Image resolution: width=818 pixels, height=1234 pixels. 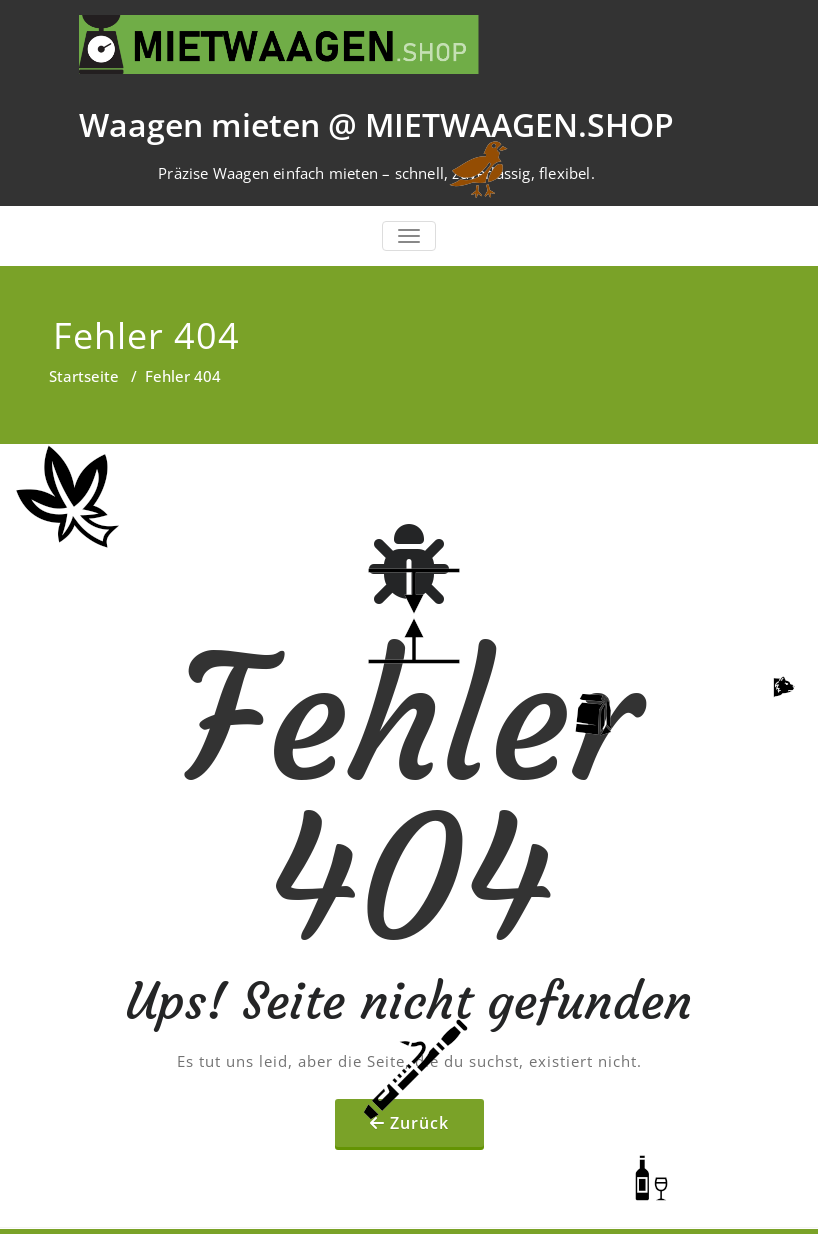 I want to click on view your takeout or delivery order, so click(x=594, y=710).